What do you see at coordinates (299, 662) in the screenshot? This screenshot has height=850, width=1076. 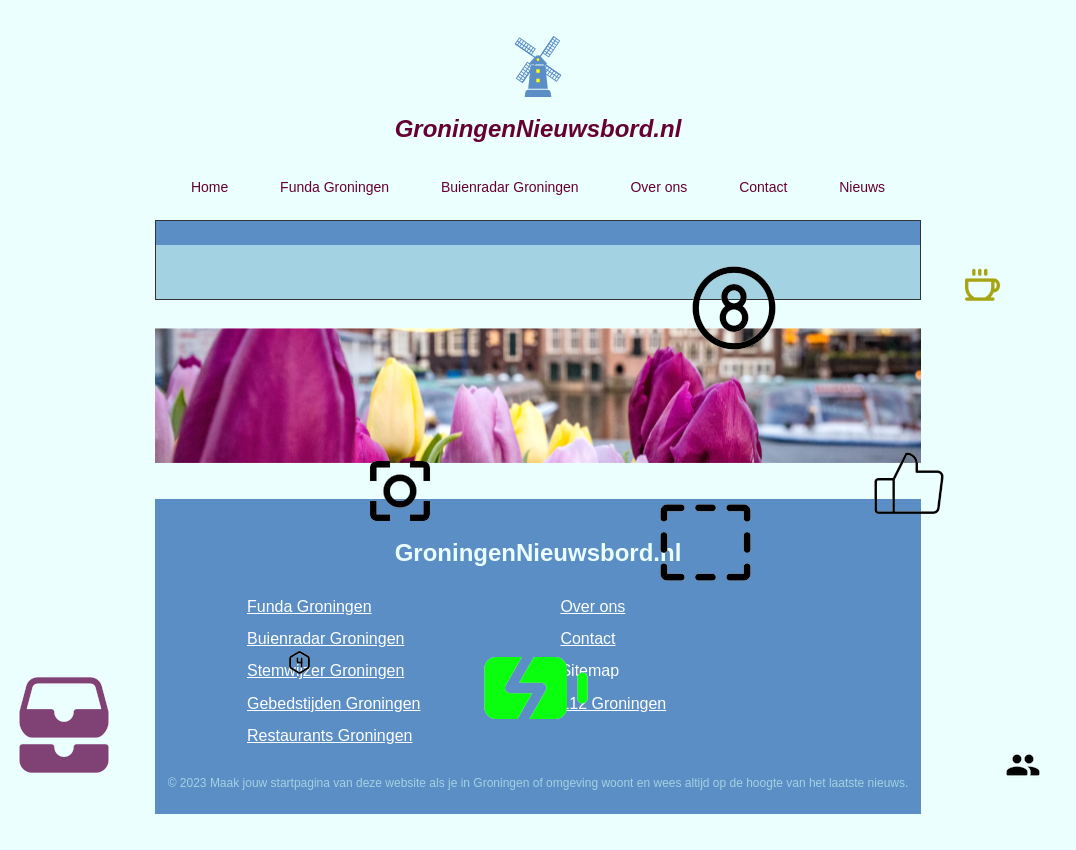 I see `step 4 in a multi-step process` at bounding box center [299, 662].